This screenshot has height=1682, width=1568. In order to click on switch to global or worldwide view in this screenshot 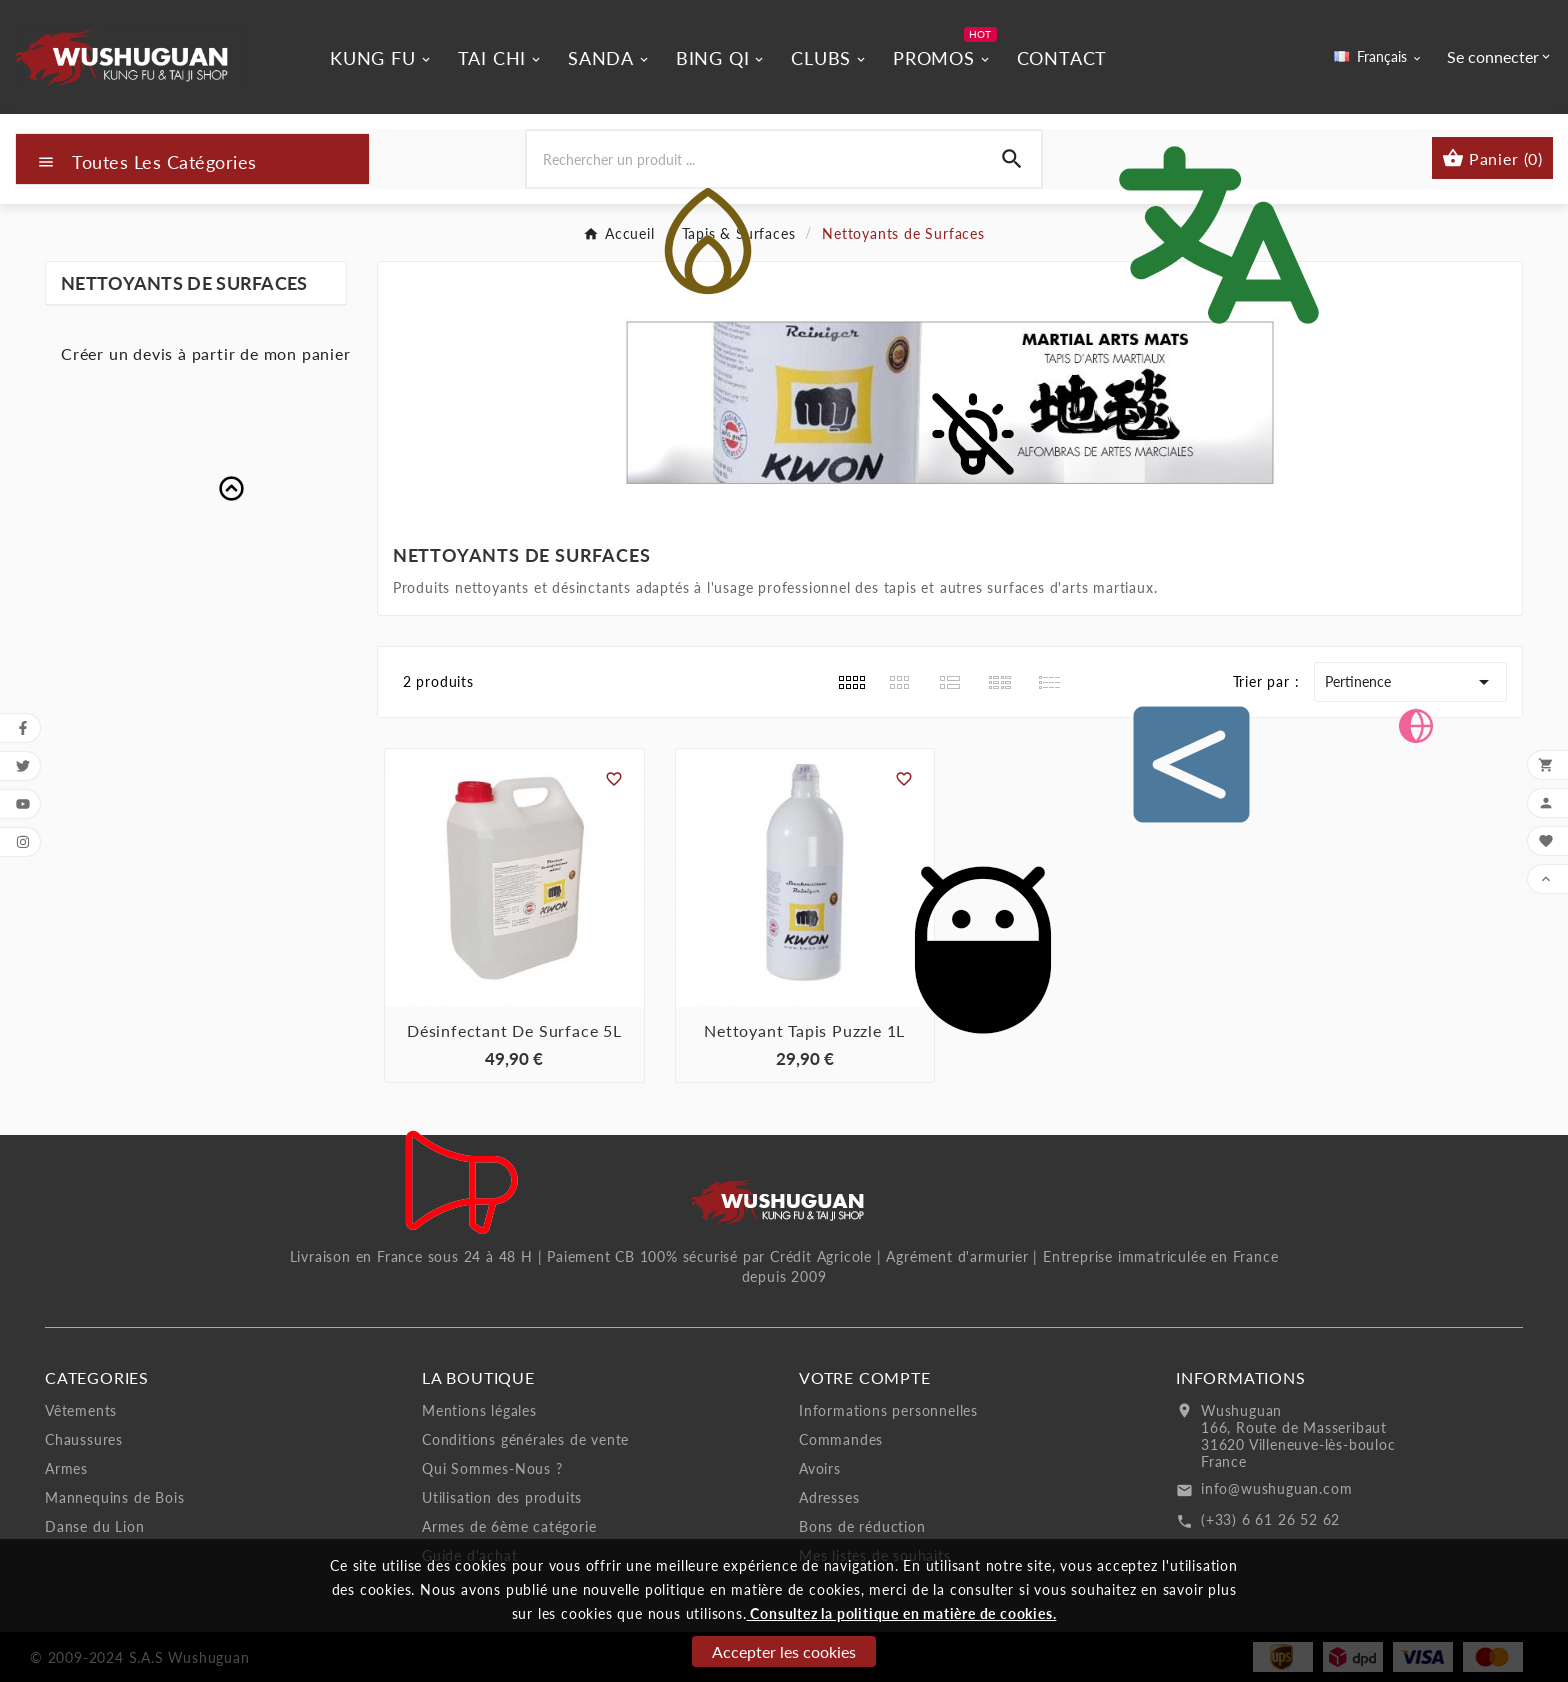, I will do `click(1416, 726)`.